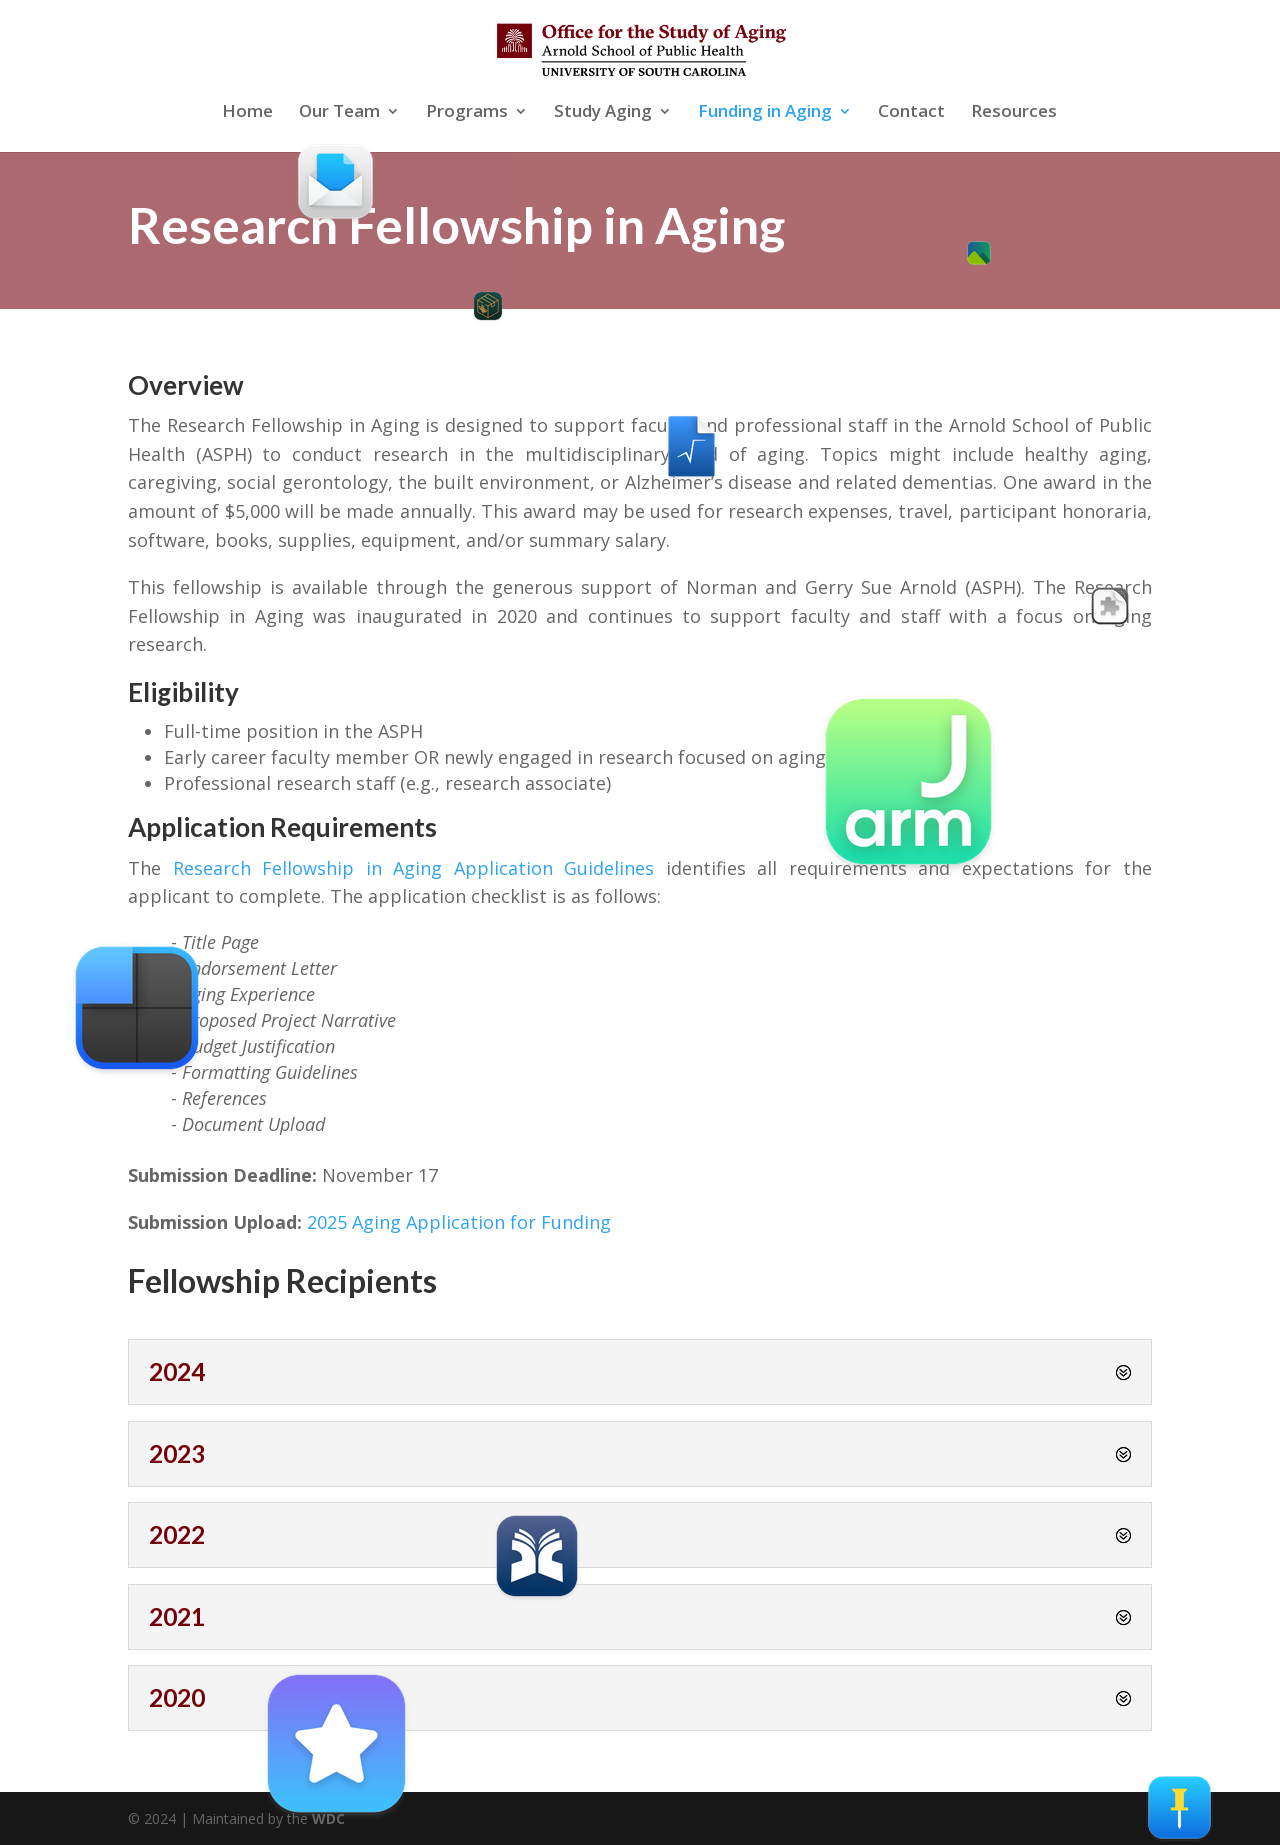 The image size is (1280, 1845). I want to click on open bee package manager application, so click(488, 306).